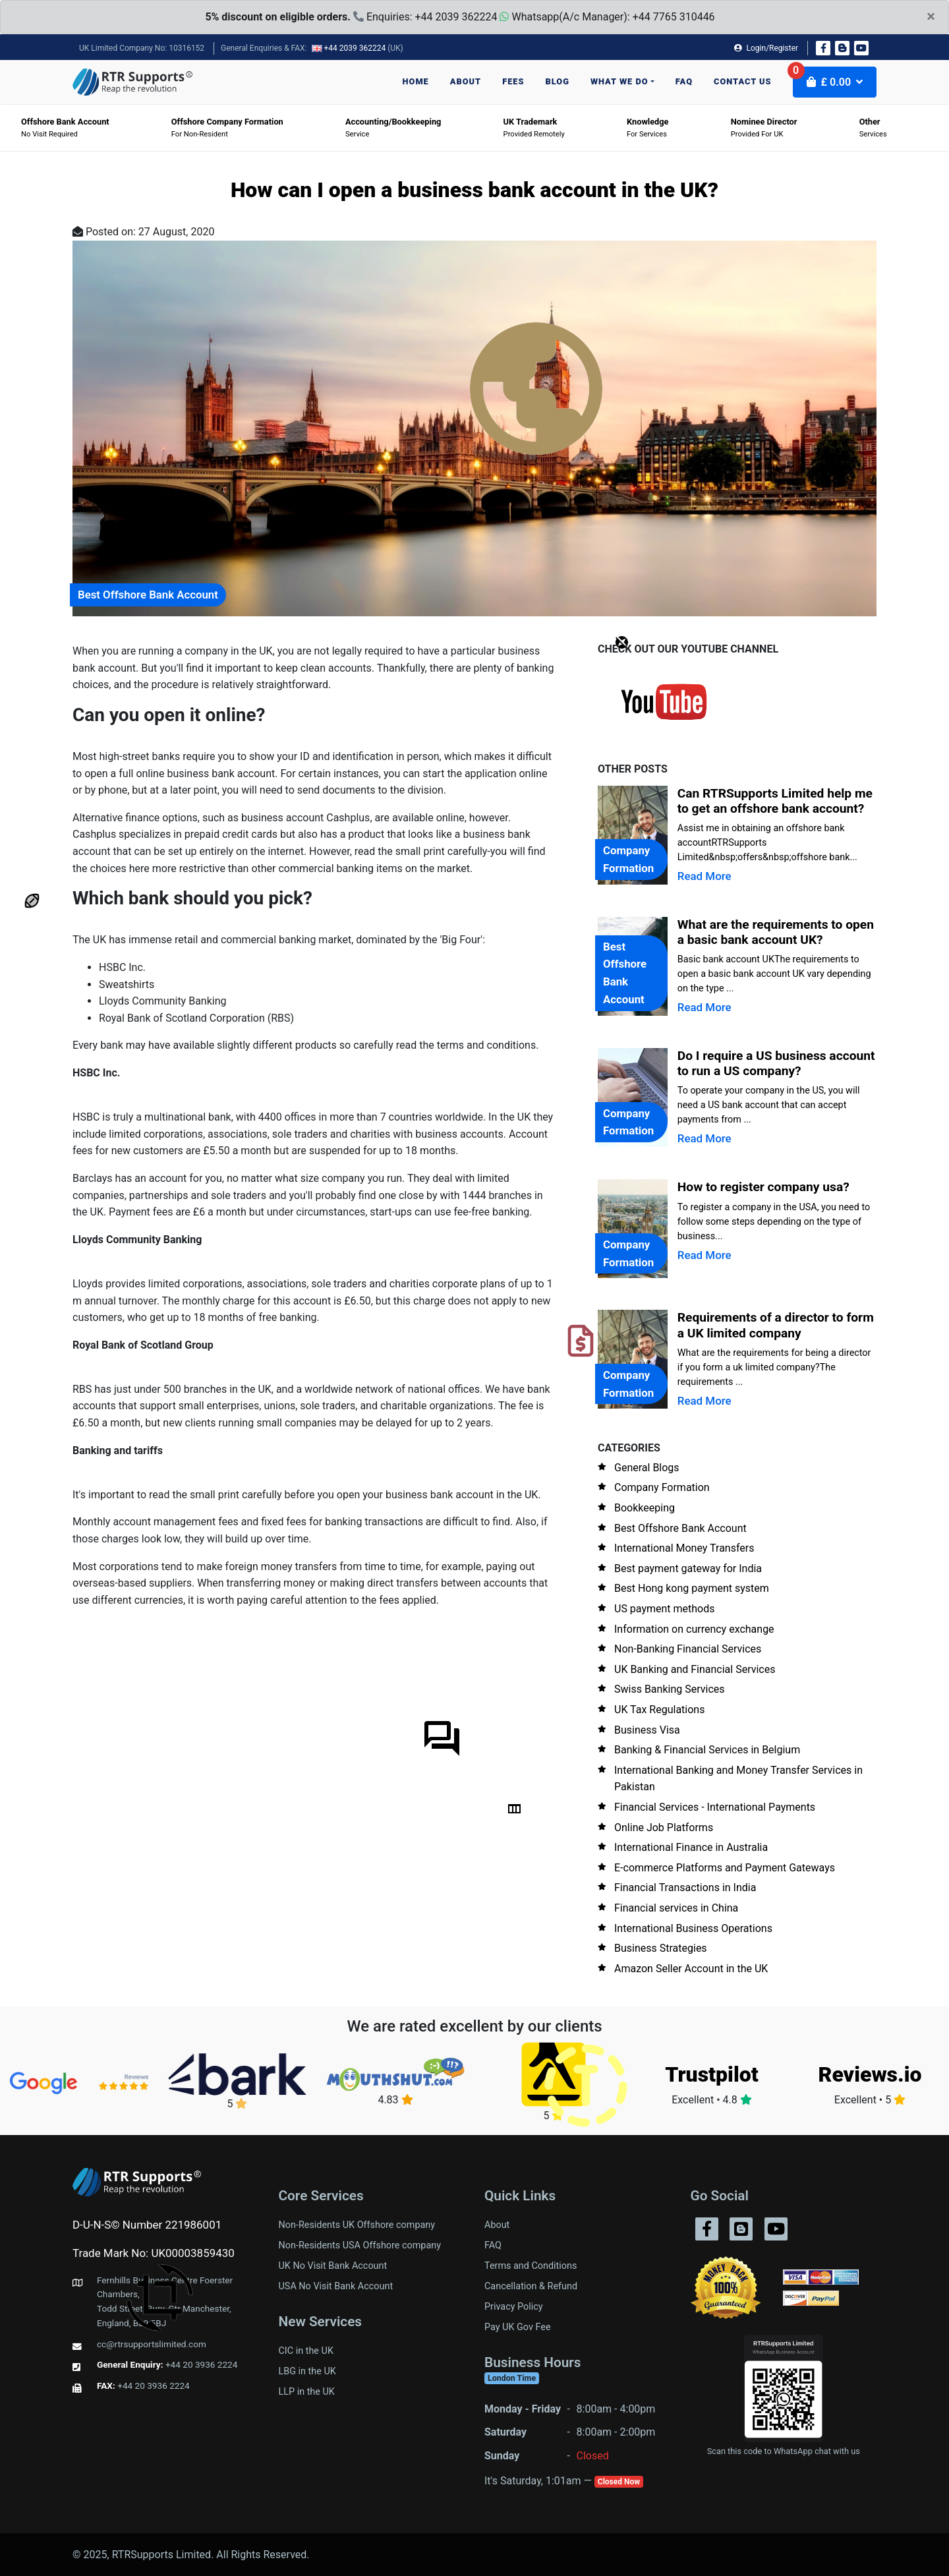 The width and height of the screenshot is (949, 2576). I want to click on indicates text formatting or typography options, so click(586, 2086).